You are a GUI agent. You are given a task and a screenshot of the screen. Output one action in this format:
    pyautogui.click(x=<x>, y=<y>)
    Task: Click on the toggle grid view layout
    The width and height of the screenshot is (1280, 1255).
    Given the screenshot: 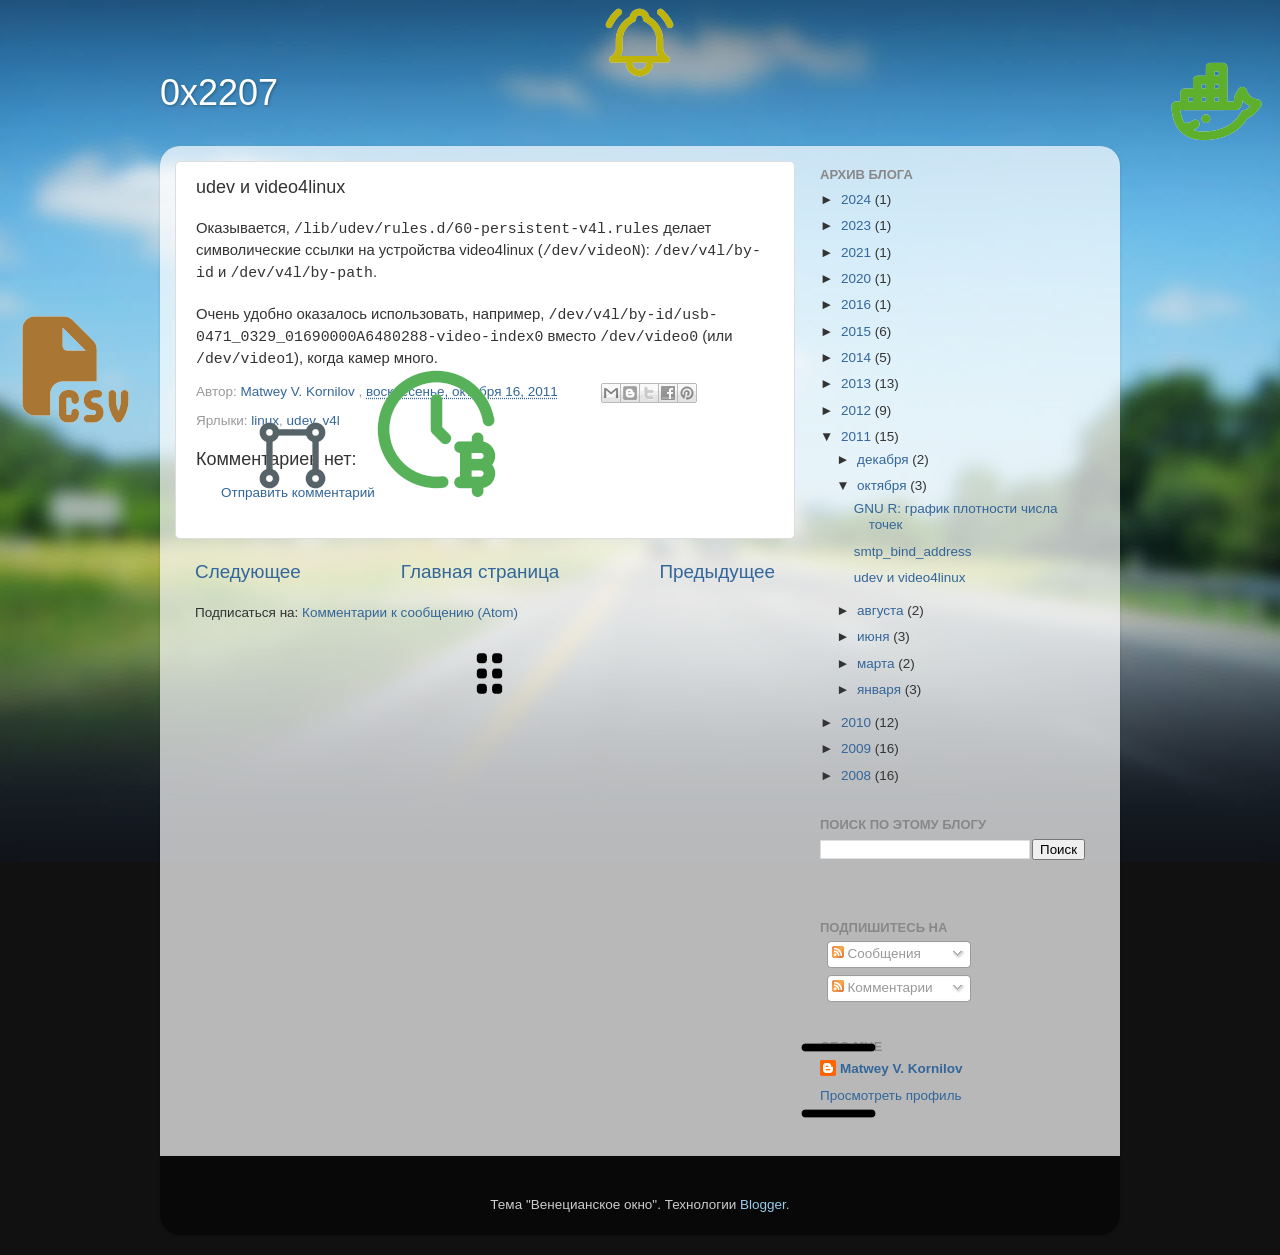 What is the action you would take?
    pyautogui.click(x=489, y=673)
    